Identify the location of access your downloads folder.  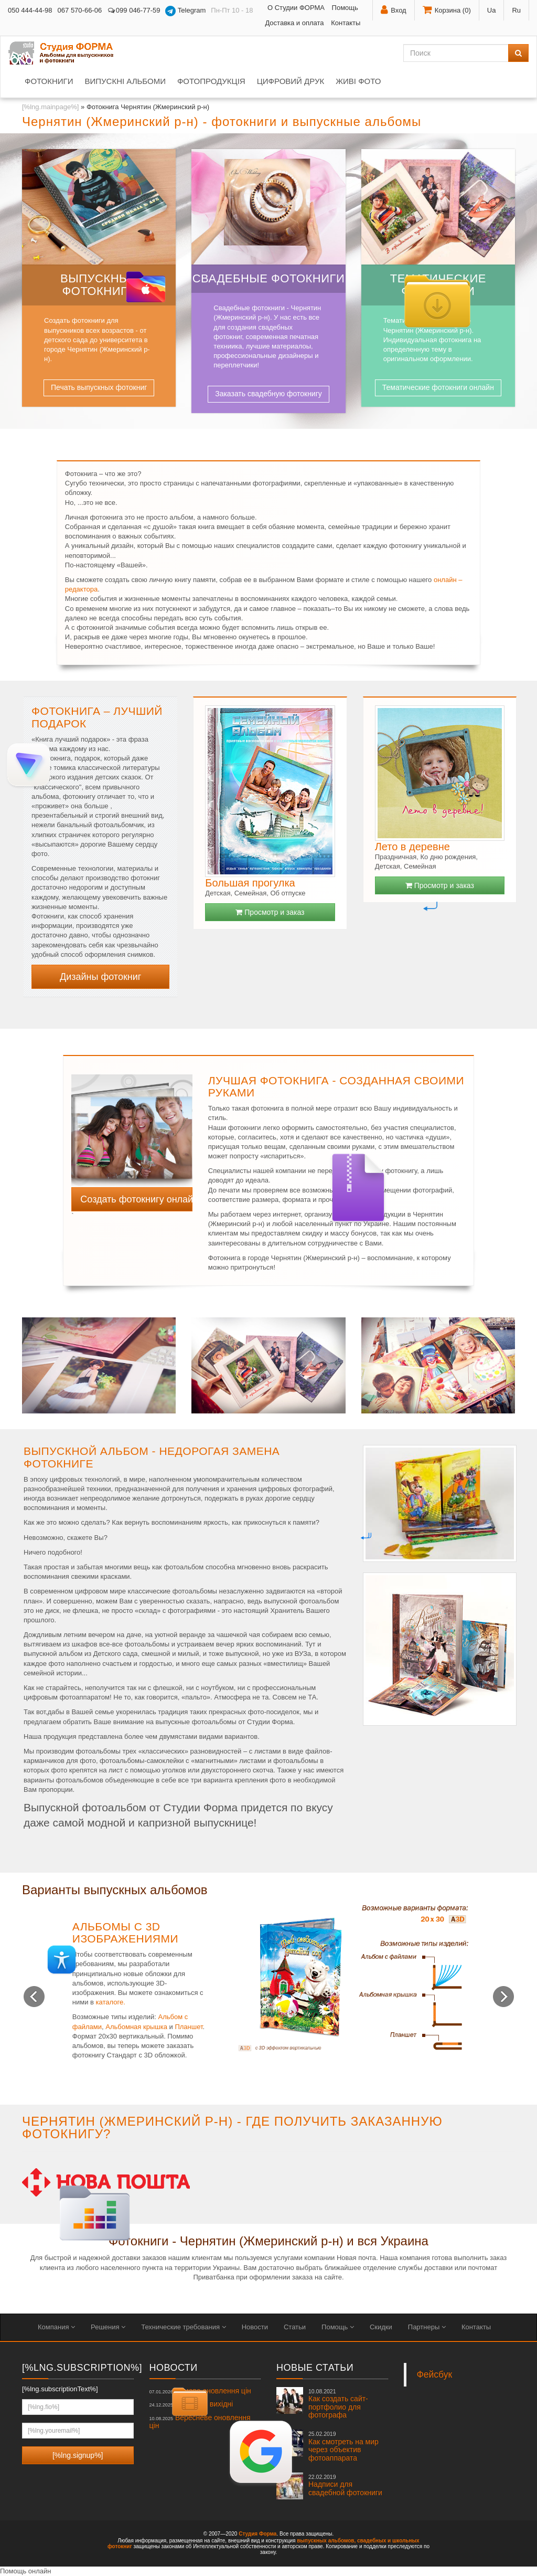
(437, 301).